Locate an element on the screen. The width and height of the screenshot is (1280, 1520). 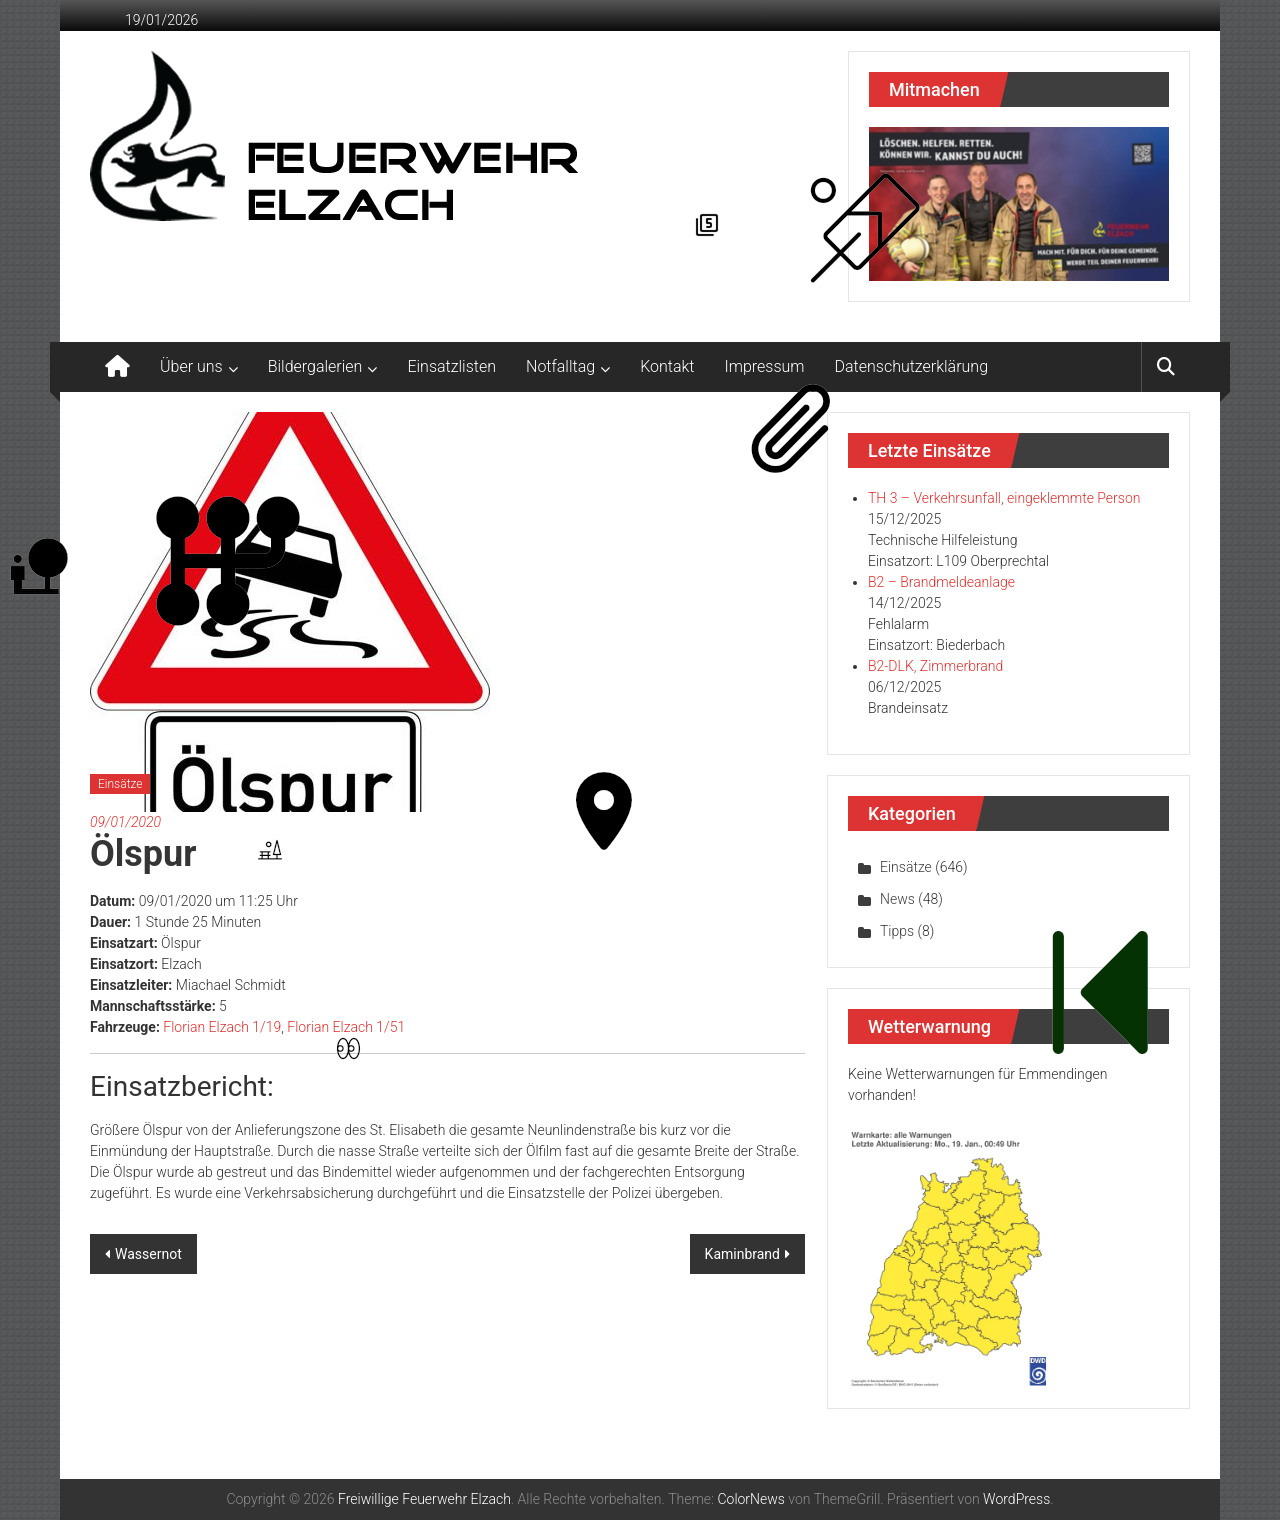
attach a file to your message is located at coordinates (792, 428).